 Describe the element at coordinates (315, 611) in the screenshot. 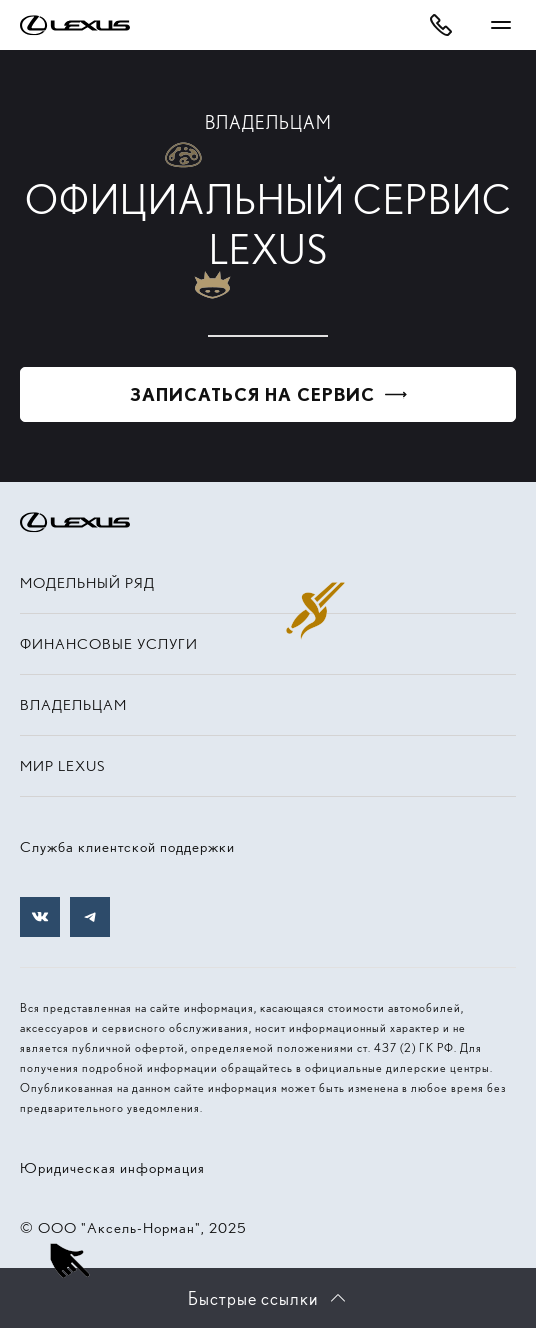

I see `access weapons or combat equipment` at that location.